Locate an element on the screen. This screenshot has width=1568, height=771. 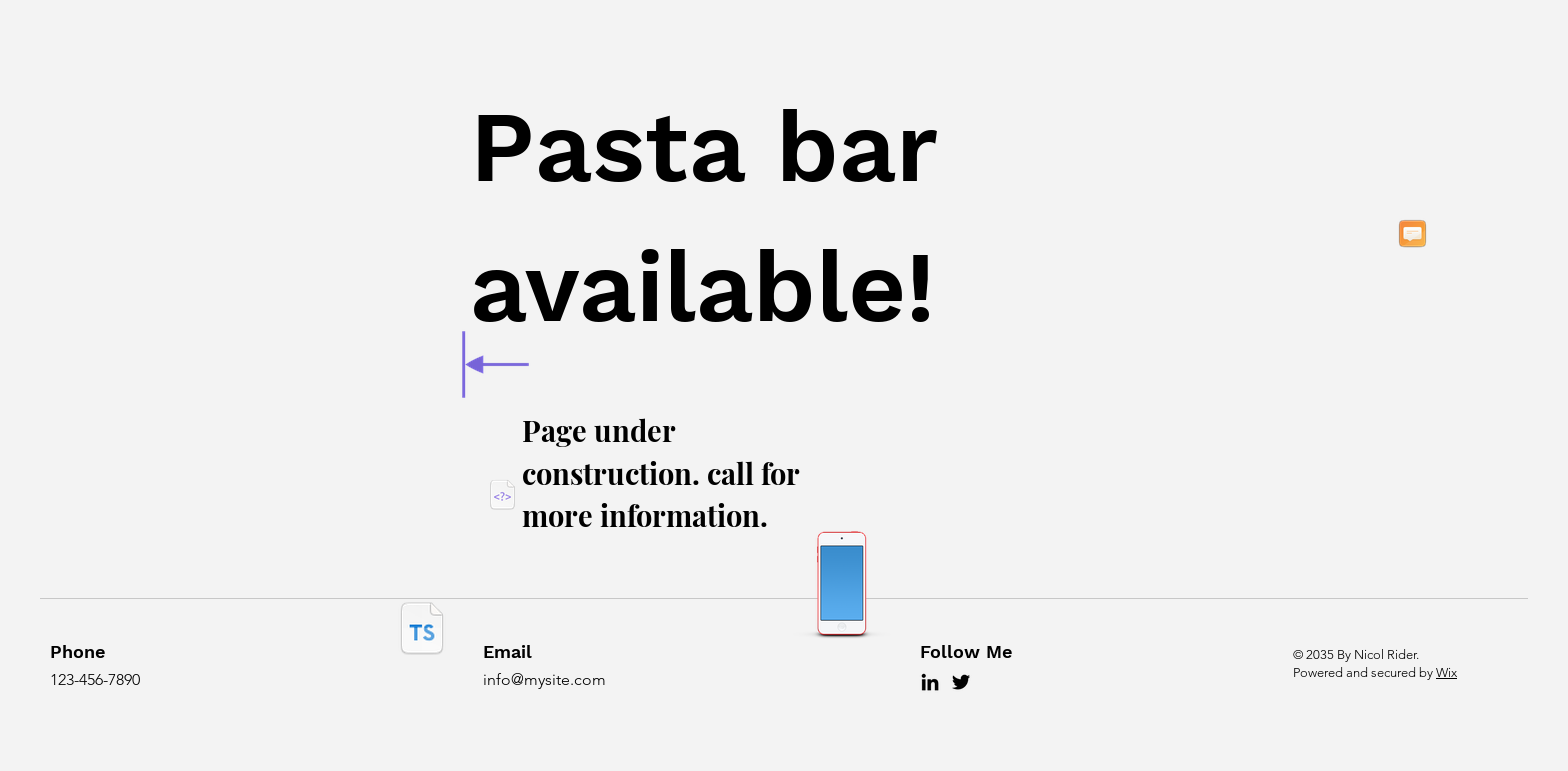
go to the first item in a list or sequence is located at coordinates (495, 364).